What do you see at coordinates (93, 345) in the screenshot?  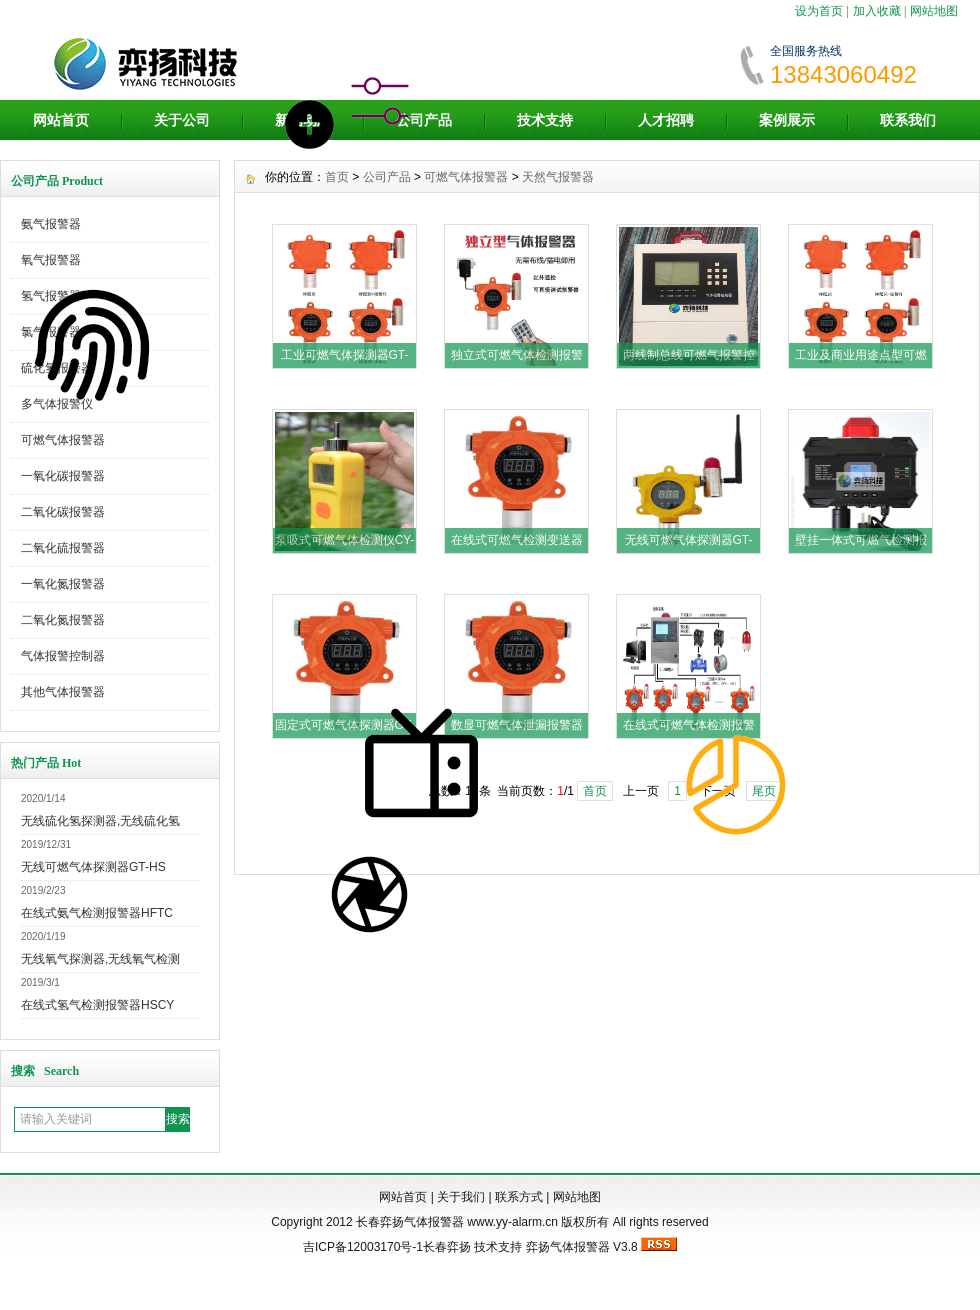 I see `authenticate with biometric fingerprint` at bounding box center [93, 345].